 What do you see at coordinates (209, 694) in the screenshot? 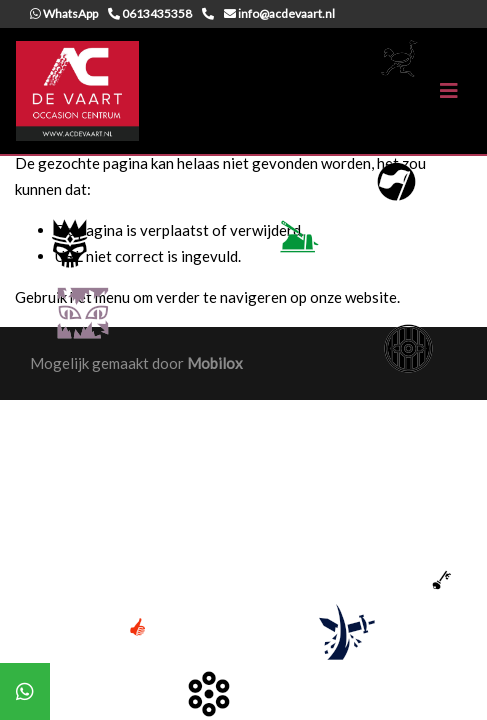
I see `select chaingun weapon in game` at bounding box center [209, 694].